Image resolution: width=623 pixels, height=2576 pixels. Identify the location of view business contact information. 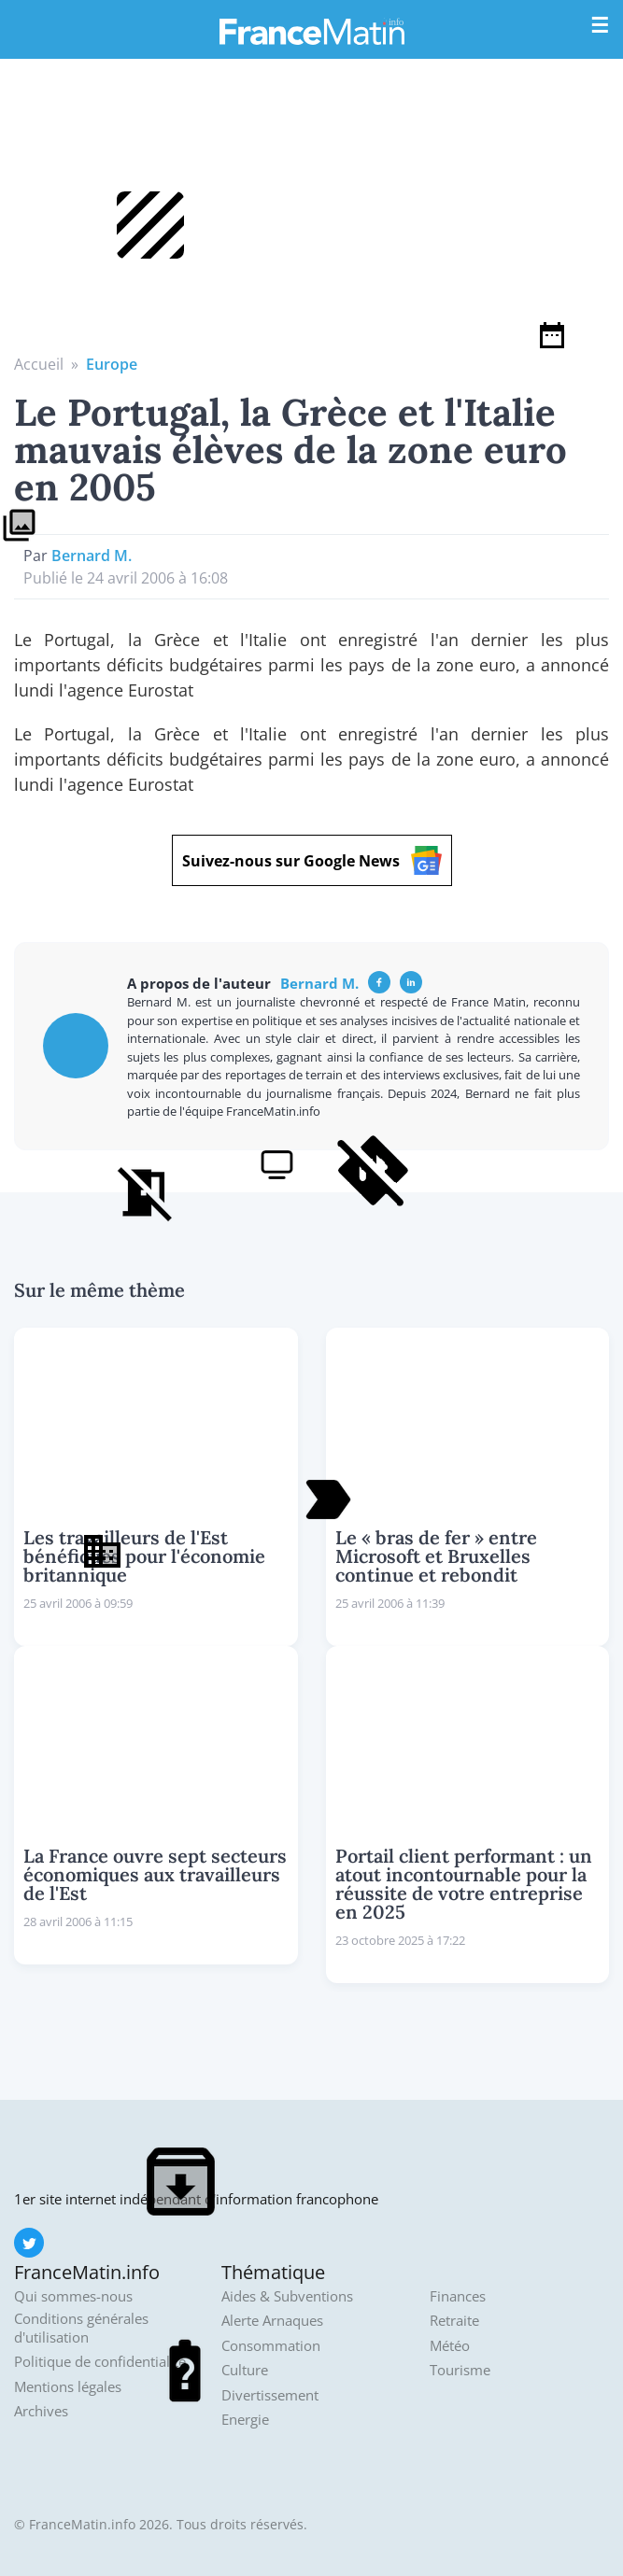
(102, 1551).